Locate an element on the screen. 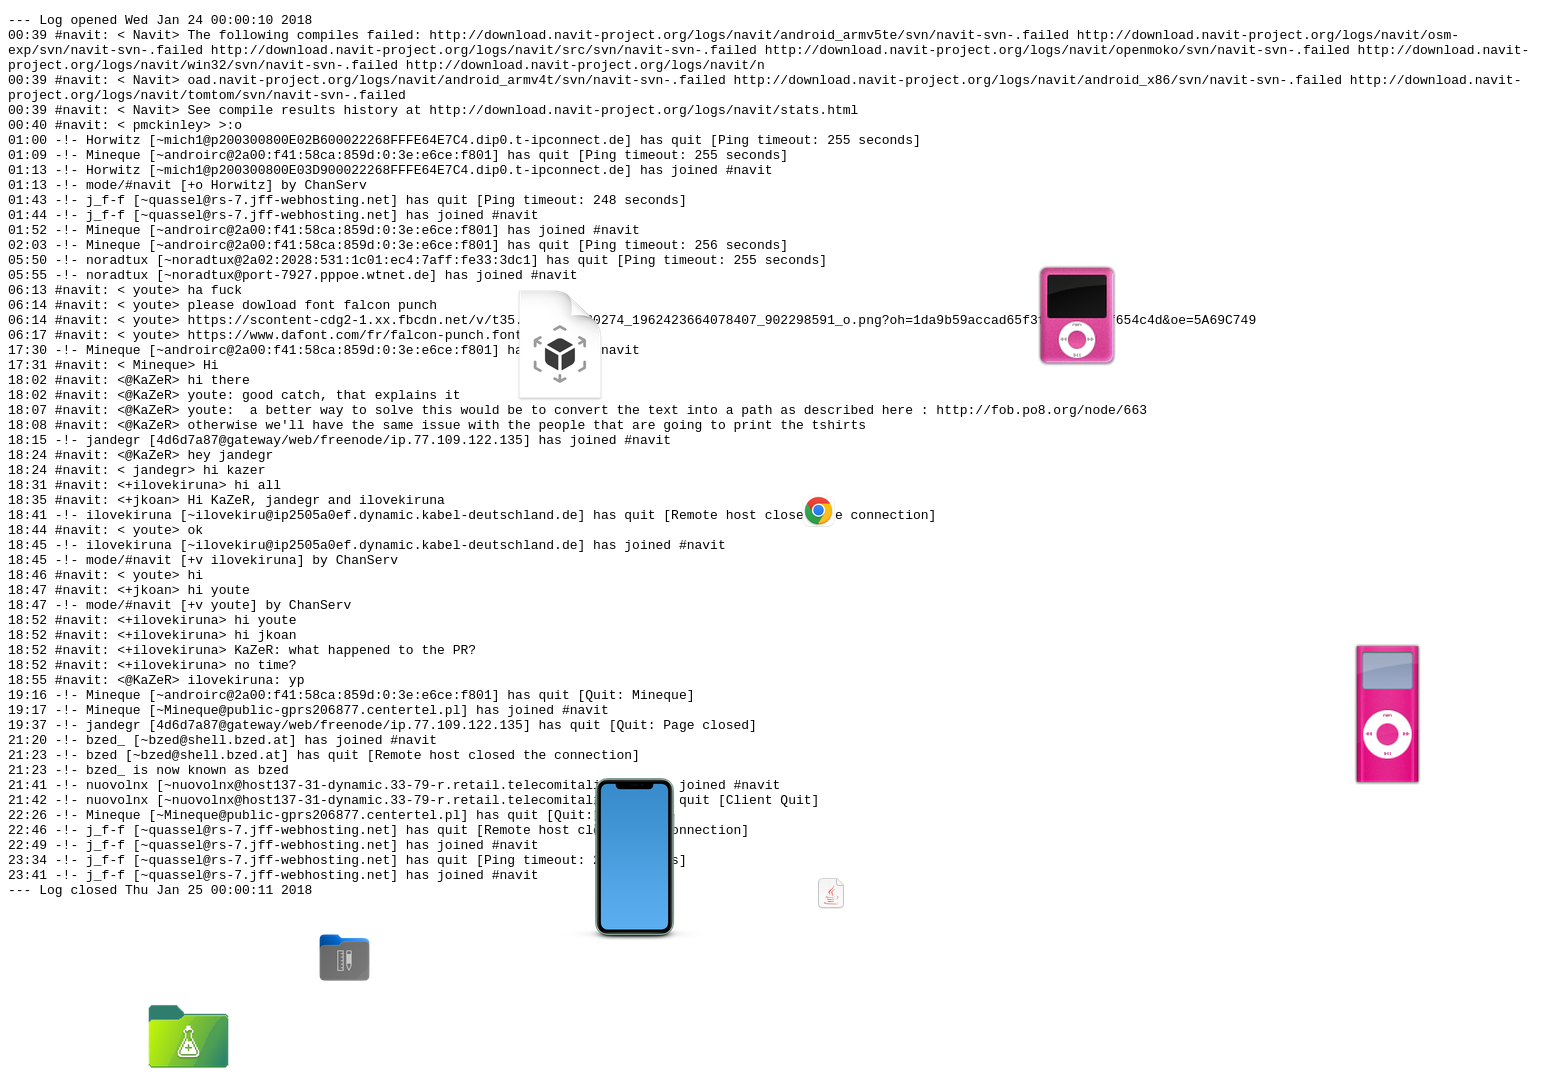 This screenshot has height=1088, width=1568. folder for science or chemistry-related files is located at coordinates (188, 1038).